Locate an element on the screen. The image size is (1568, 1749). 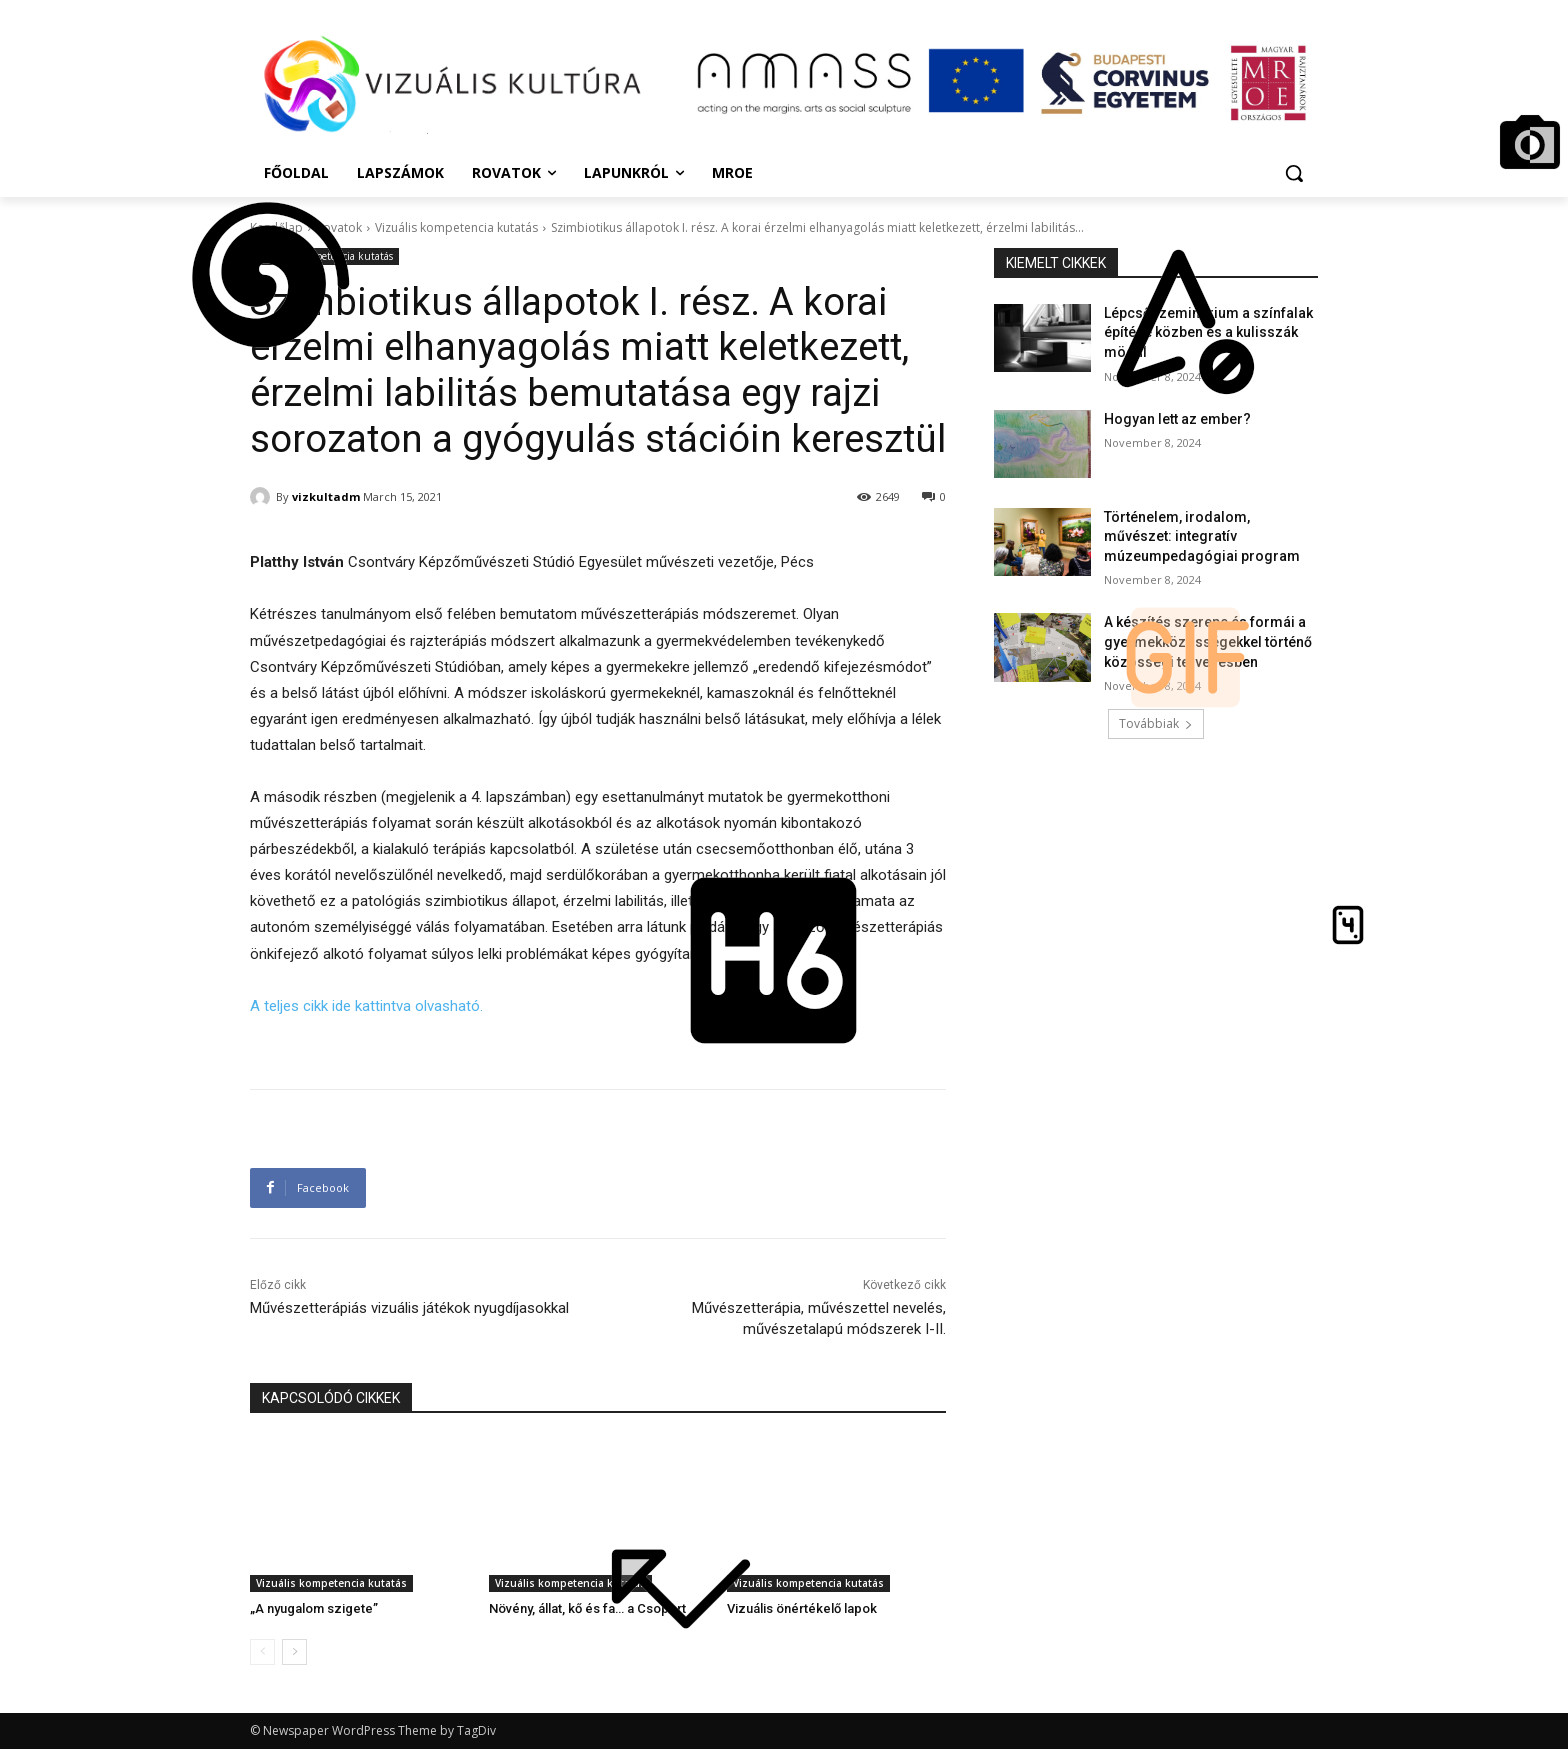
go back or return to previous step is located at coordinates (681, 1584).